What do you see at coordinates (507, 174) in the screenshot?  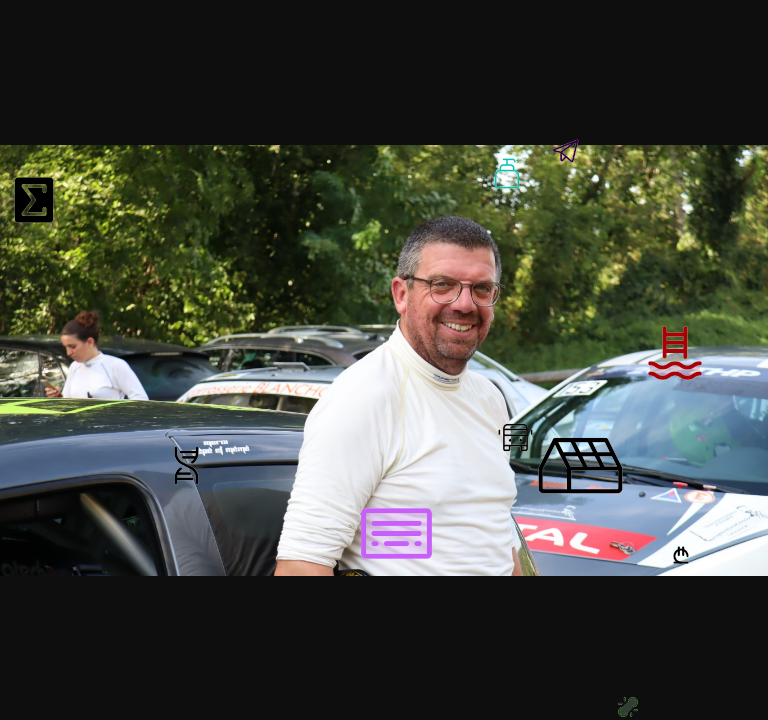 I see `access hand washing or hygiene instructions` at bounding box center [507, 174].